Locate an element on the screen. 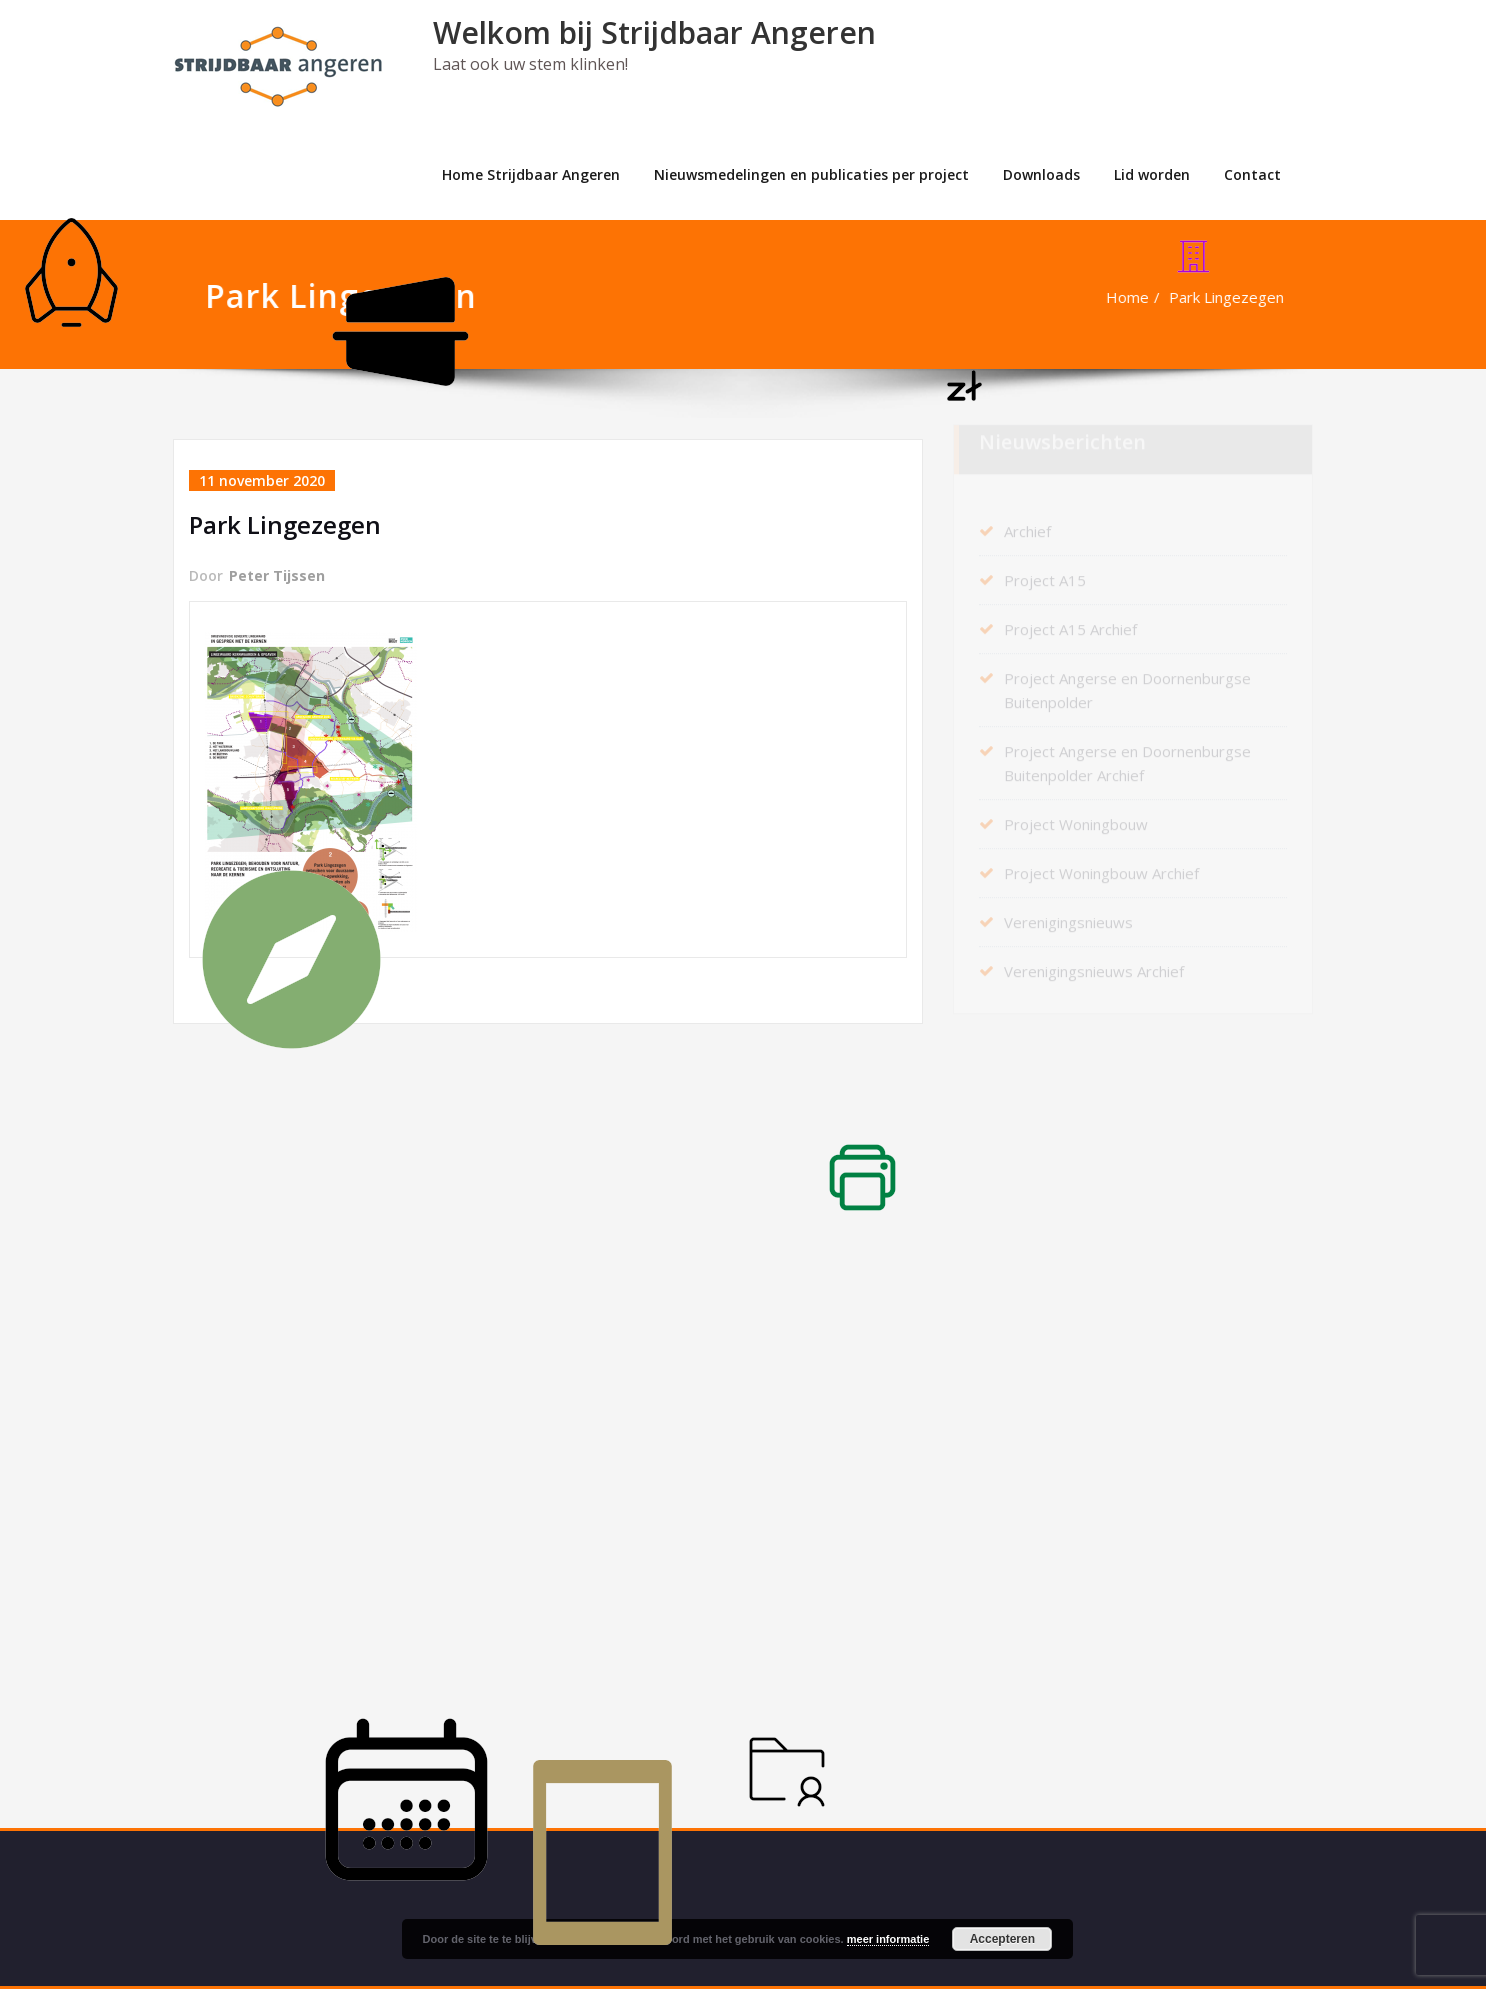 This screenshot has width=1486, height=1989. access user-specific files or documents is located at coordinates (787, 1769).